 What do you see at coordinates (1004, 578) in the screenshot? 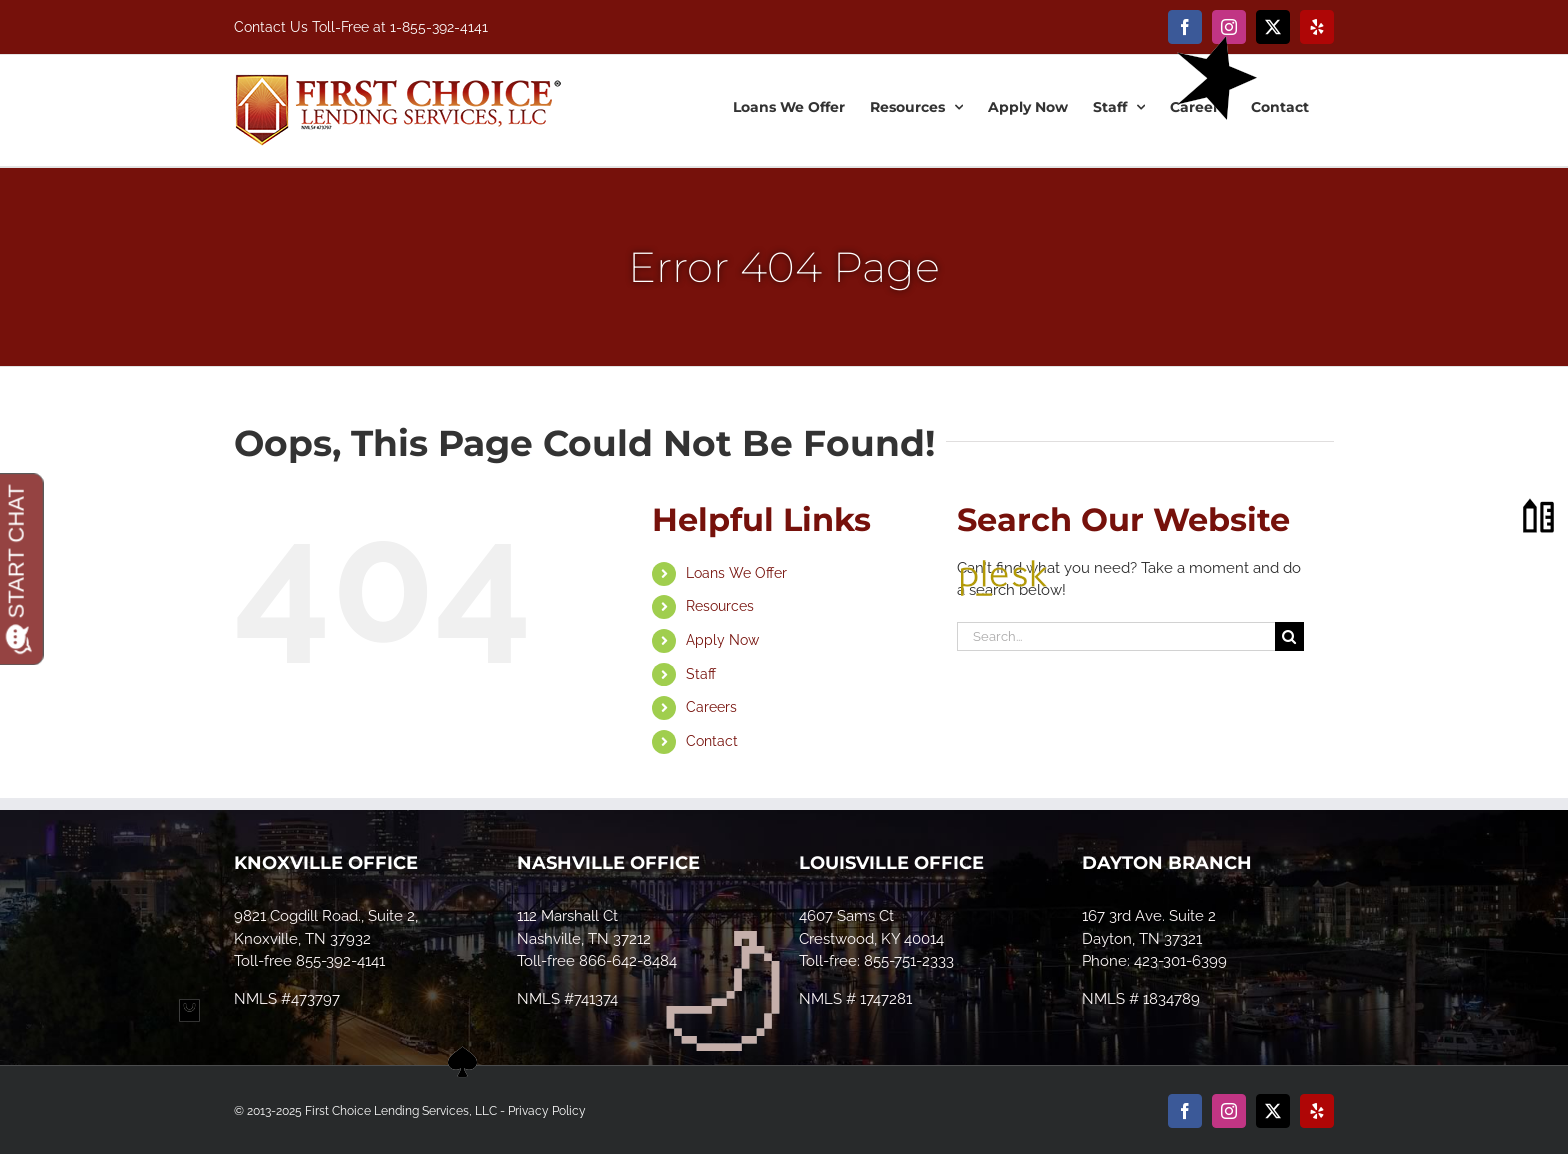
I see `plesk web hosting control panel logo` at bounding box center [1004, 578].